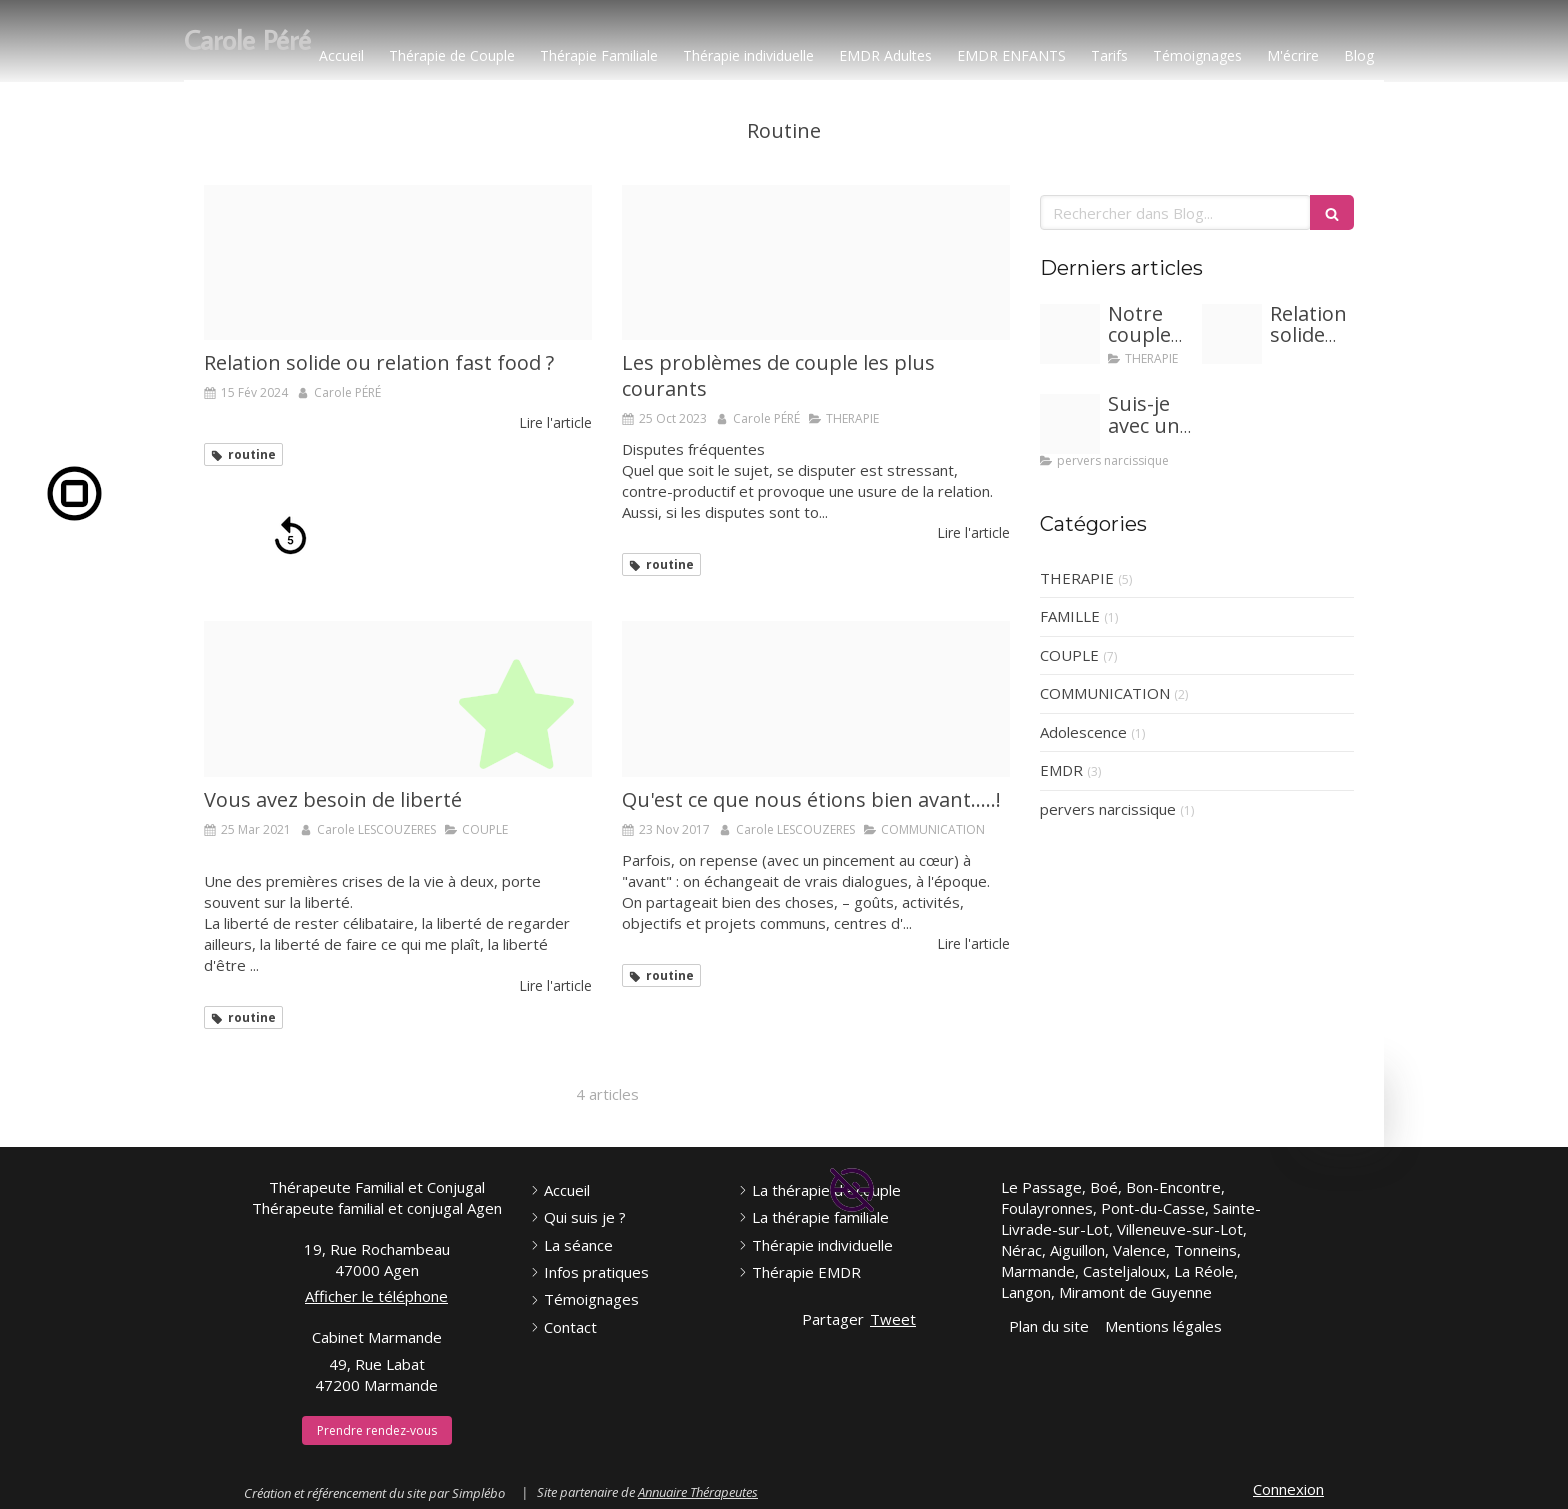 This screenshot has width=1568, height=1509. Describe the element at coordinates (852, 1190) in the screenshot. I see `disable pokémon go integration` at that location.